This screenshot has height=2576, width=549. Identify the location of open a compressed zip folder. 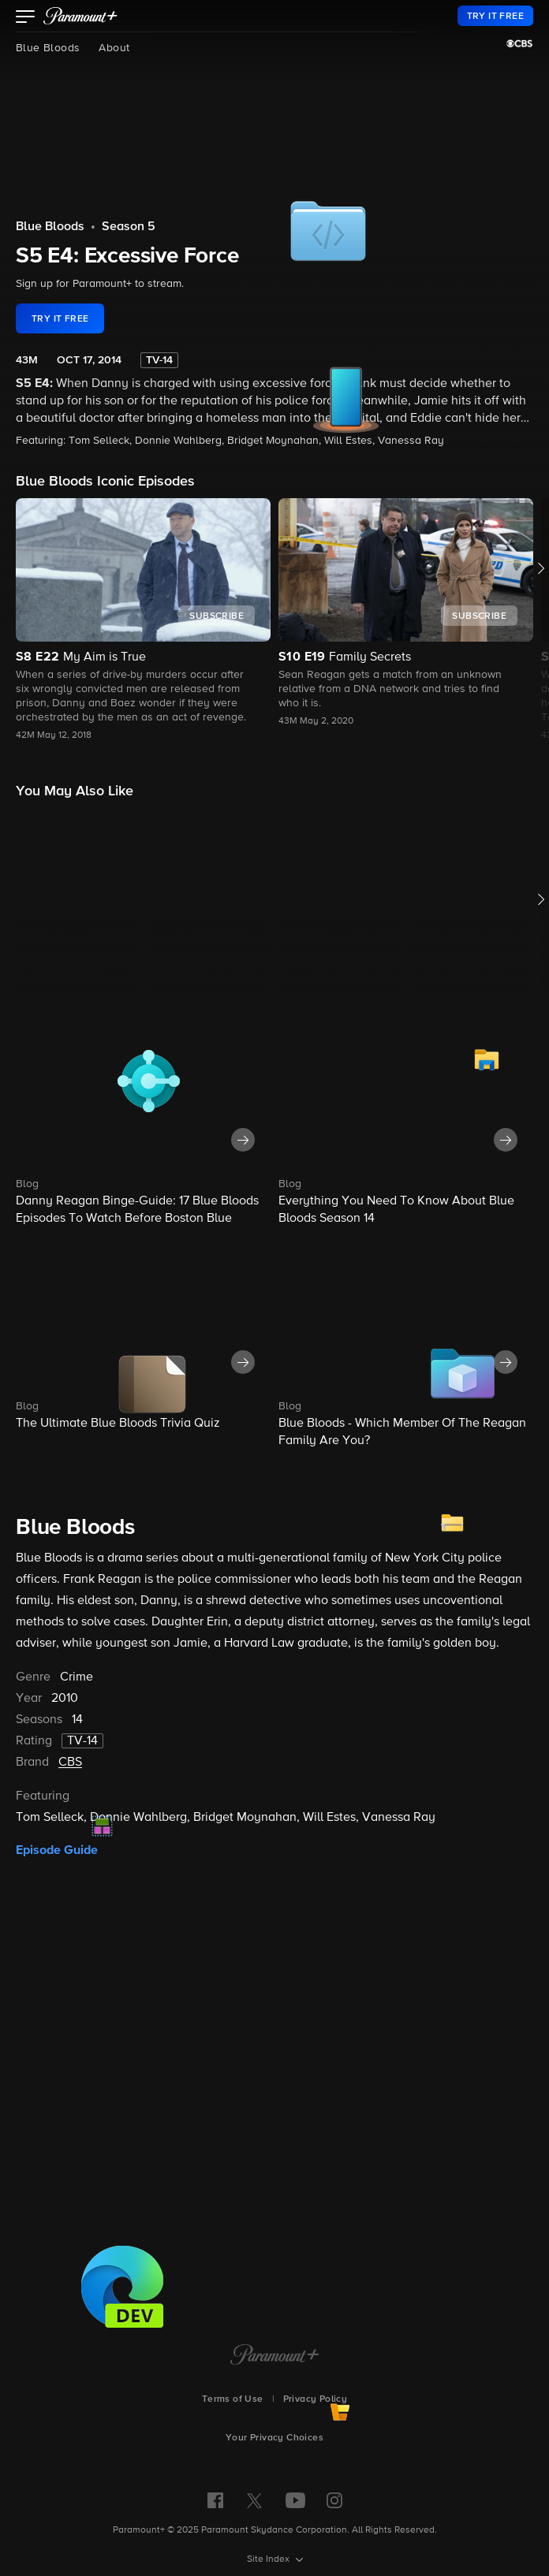
(452, 1523).